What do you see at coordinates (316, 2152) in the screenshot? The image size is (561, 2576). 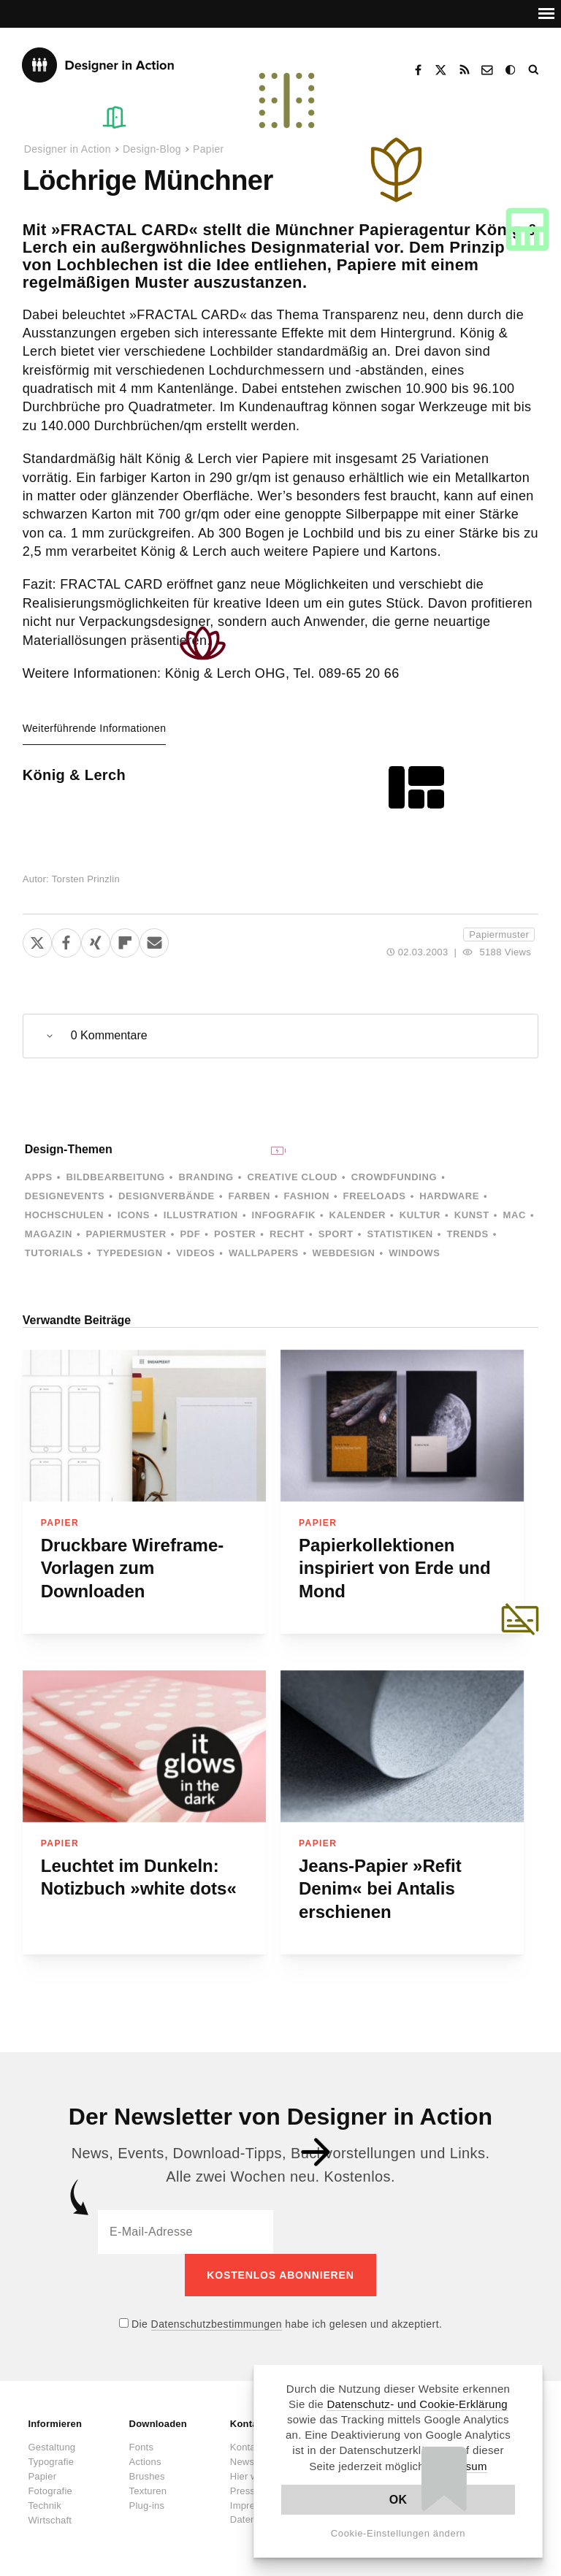 I see `navigate to the next page or step` at bounding box center [316, 2152].